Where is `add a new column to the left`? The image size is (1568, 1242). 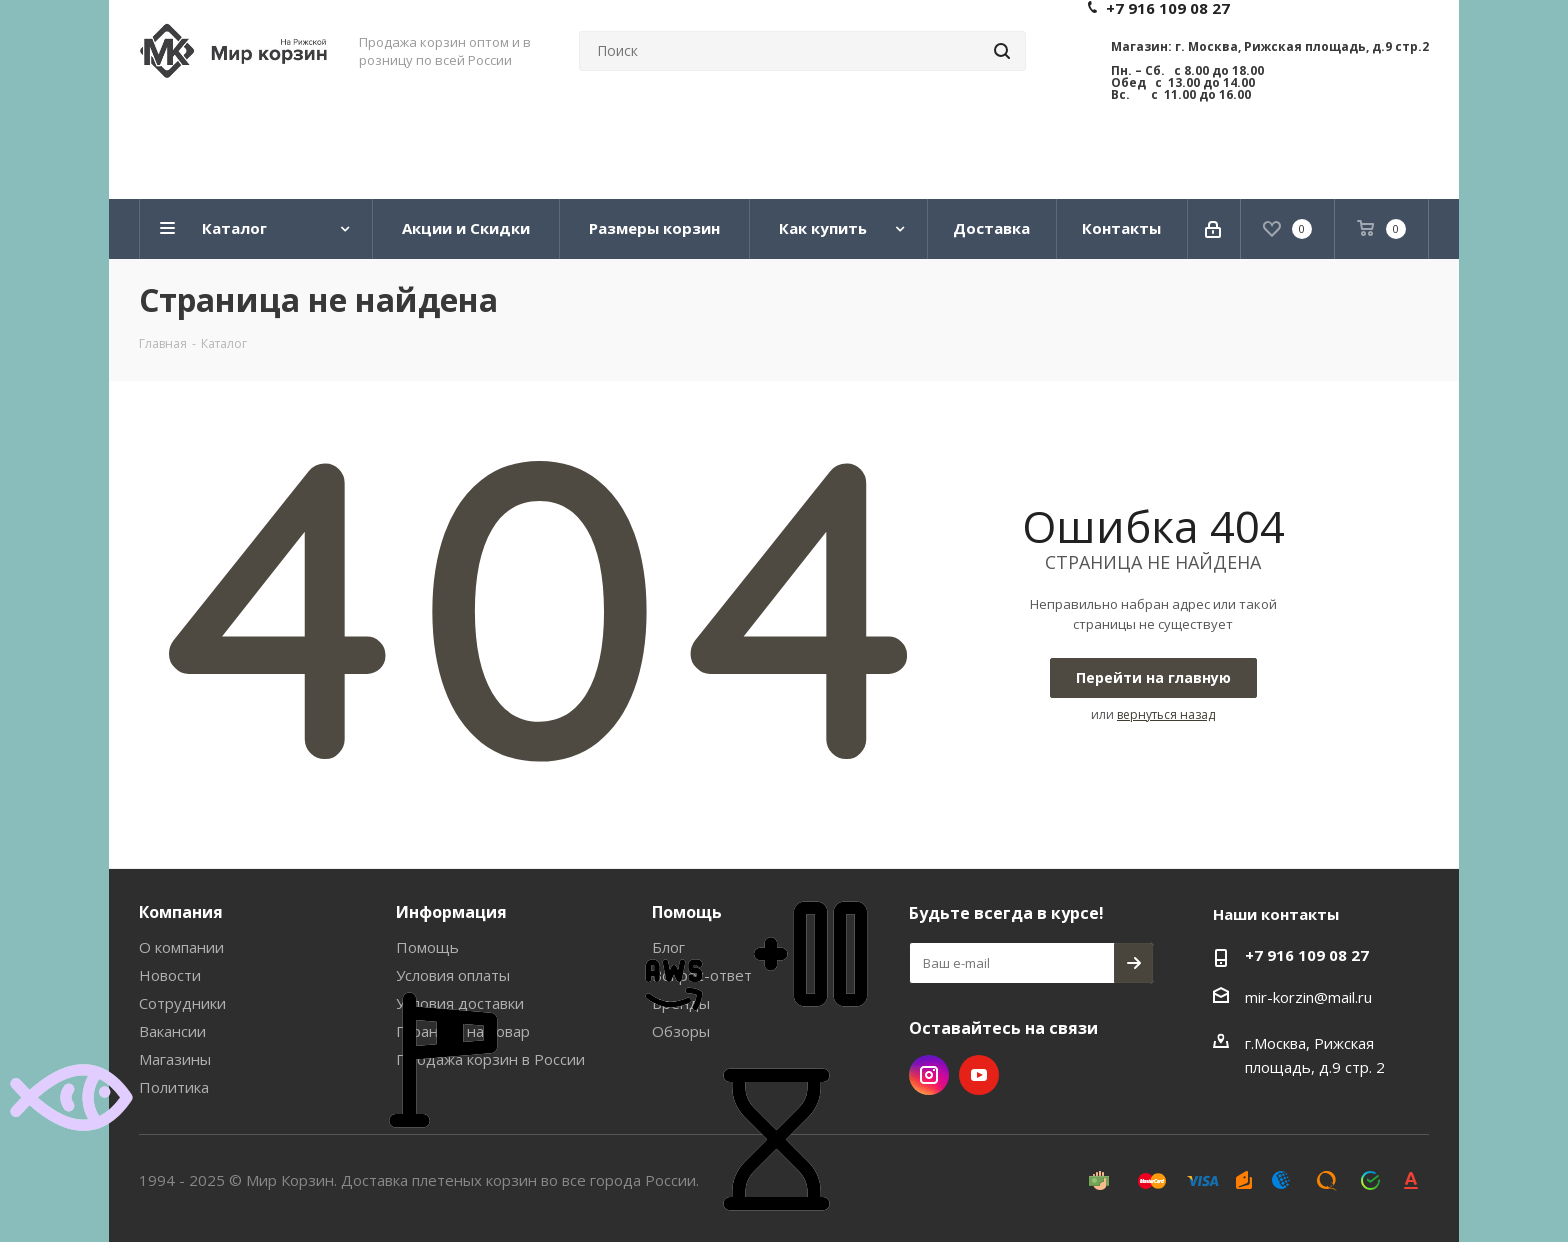
add a new column to the left is located at coordinates (819, 954).